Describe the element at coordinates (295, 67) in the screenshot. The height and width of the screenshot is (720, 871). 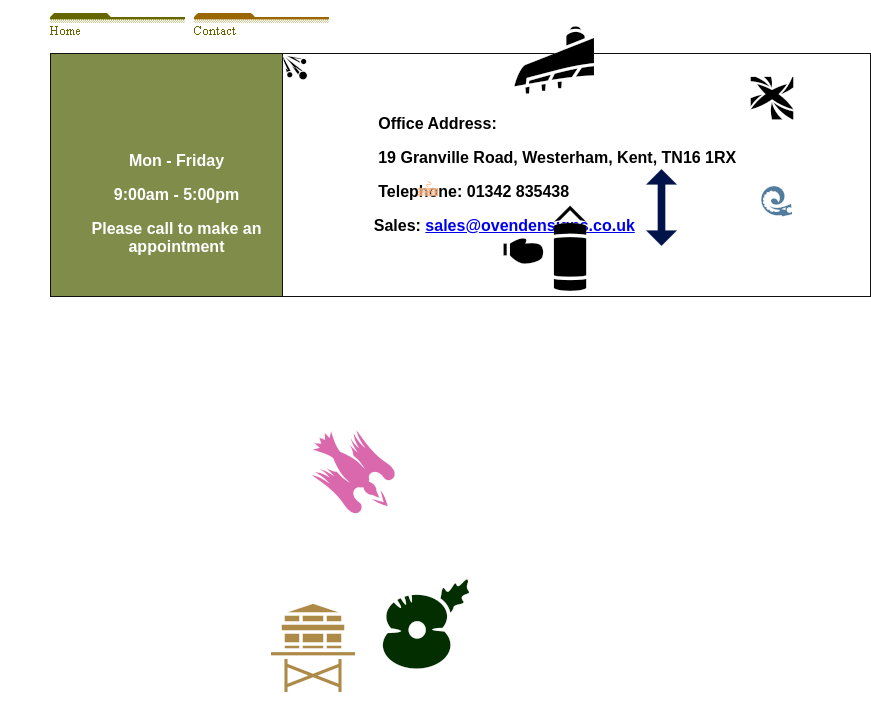
I see `launch projectiles or balls` at that location.